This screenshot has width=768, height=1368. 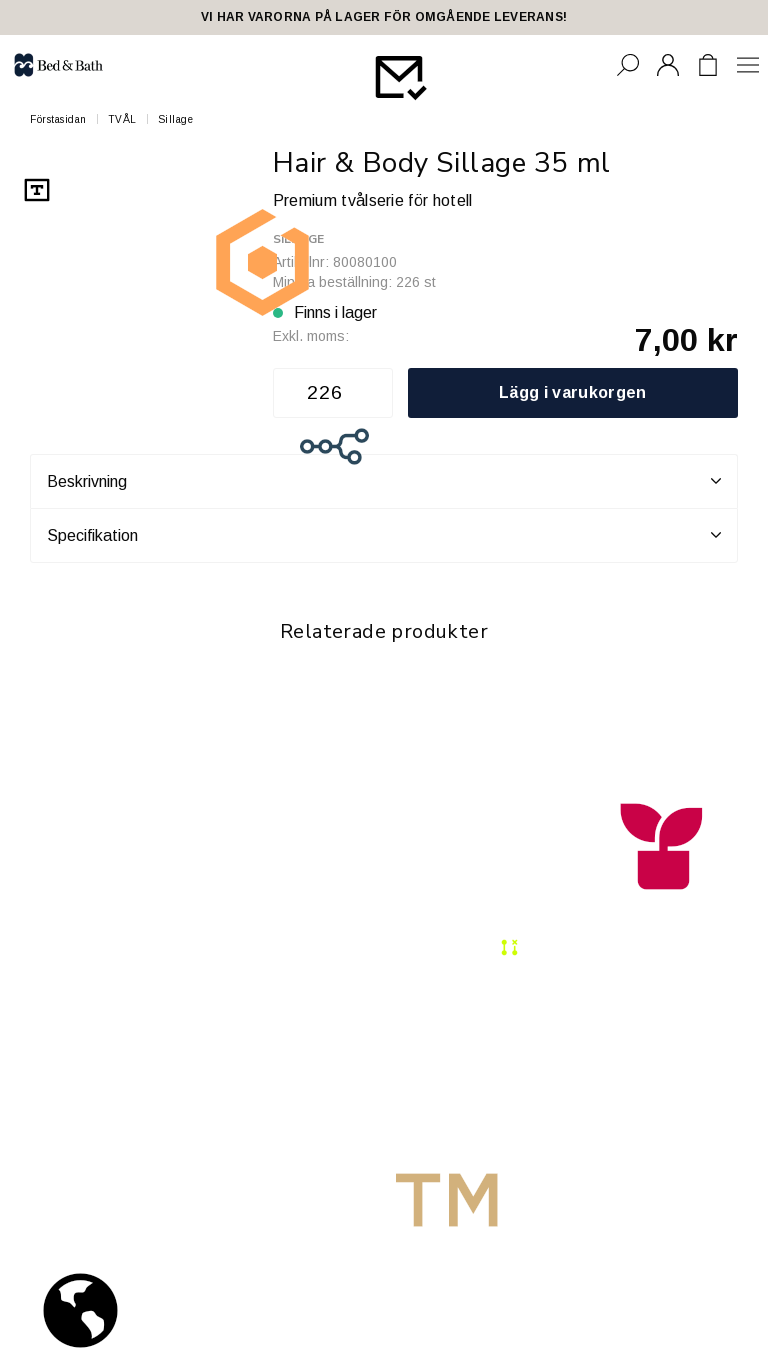 What do you see at coordinates (449, 1200) in the screenshot?
I see `indicates trademarked content or branding` at bounding box center [449, 1200].